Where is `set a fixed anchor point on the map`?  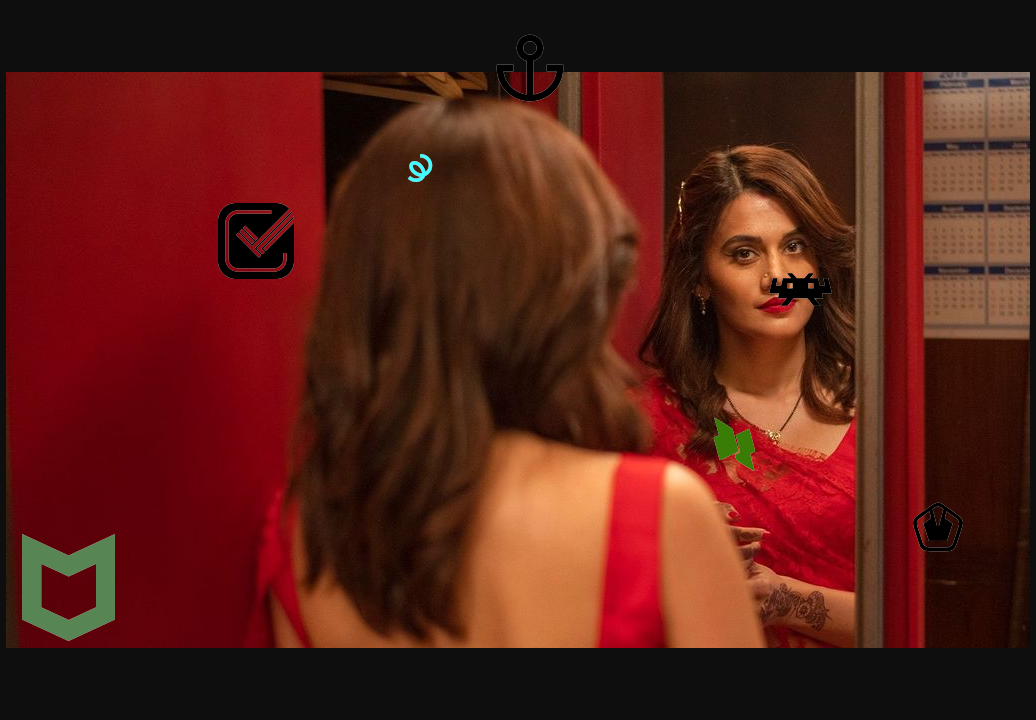 set a fixed anchor point on the map is located at coordinates (530, 68).